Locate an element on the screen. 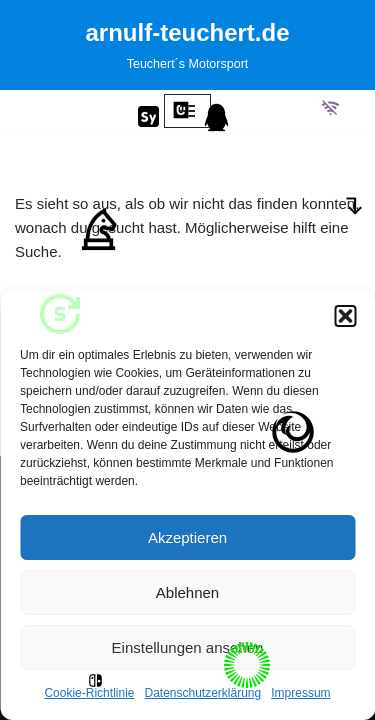 The height and width of the screenshot is (720, 375). indicates no wifi connection available is located at coordinates (330, 108).